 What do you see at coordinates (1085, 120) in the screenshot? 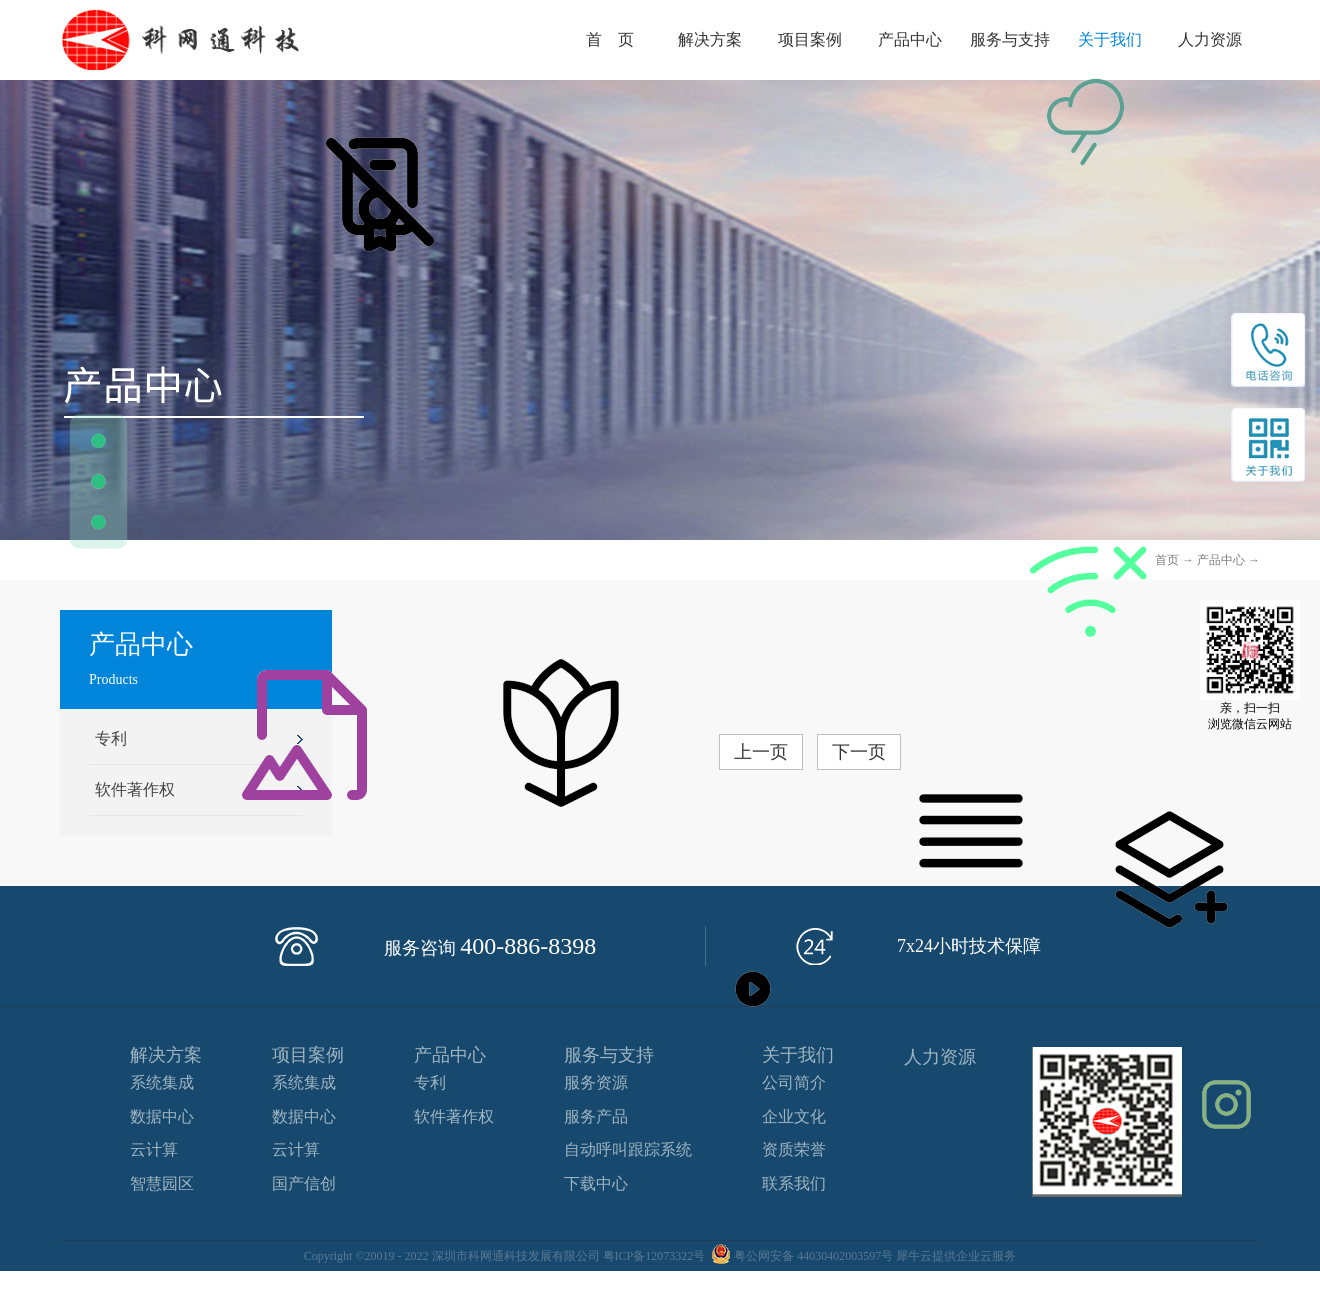
I see `indicates rainy weather conditions` at bounding box center [1085, 120].